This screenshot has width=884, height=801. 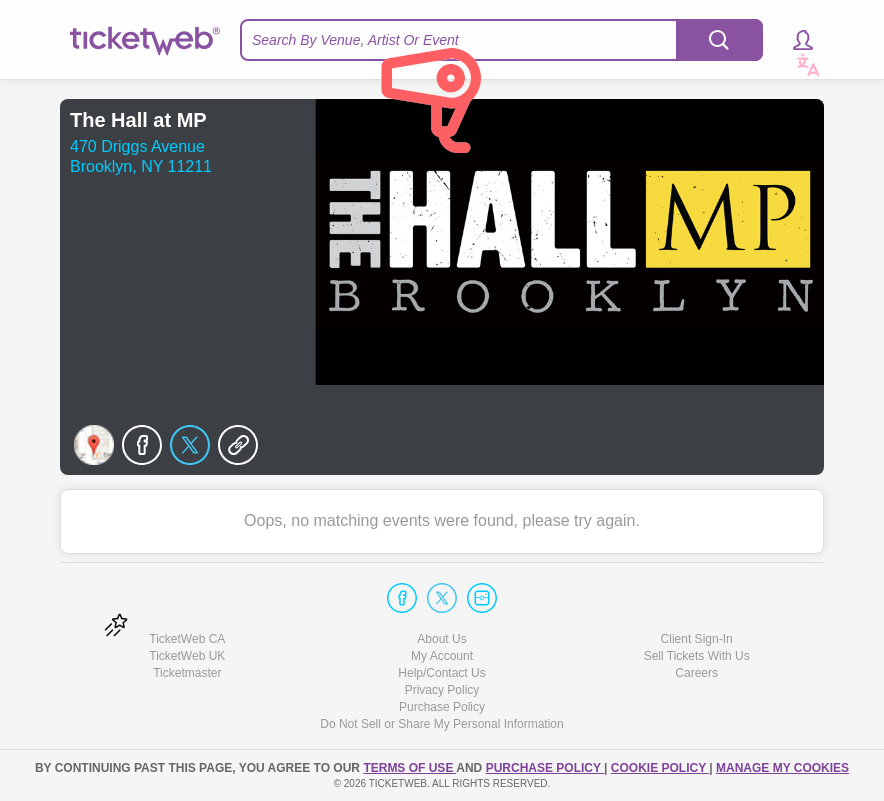 I want to click on access hair styling or grooming tools, so click(x=433, y=96).